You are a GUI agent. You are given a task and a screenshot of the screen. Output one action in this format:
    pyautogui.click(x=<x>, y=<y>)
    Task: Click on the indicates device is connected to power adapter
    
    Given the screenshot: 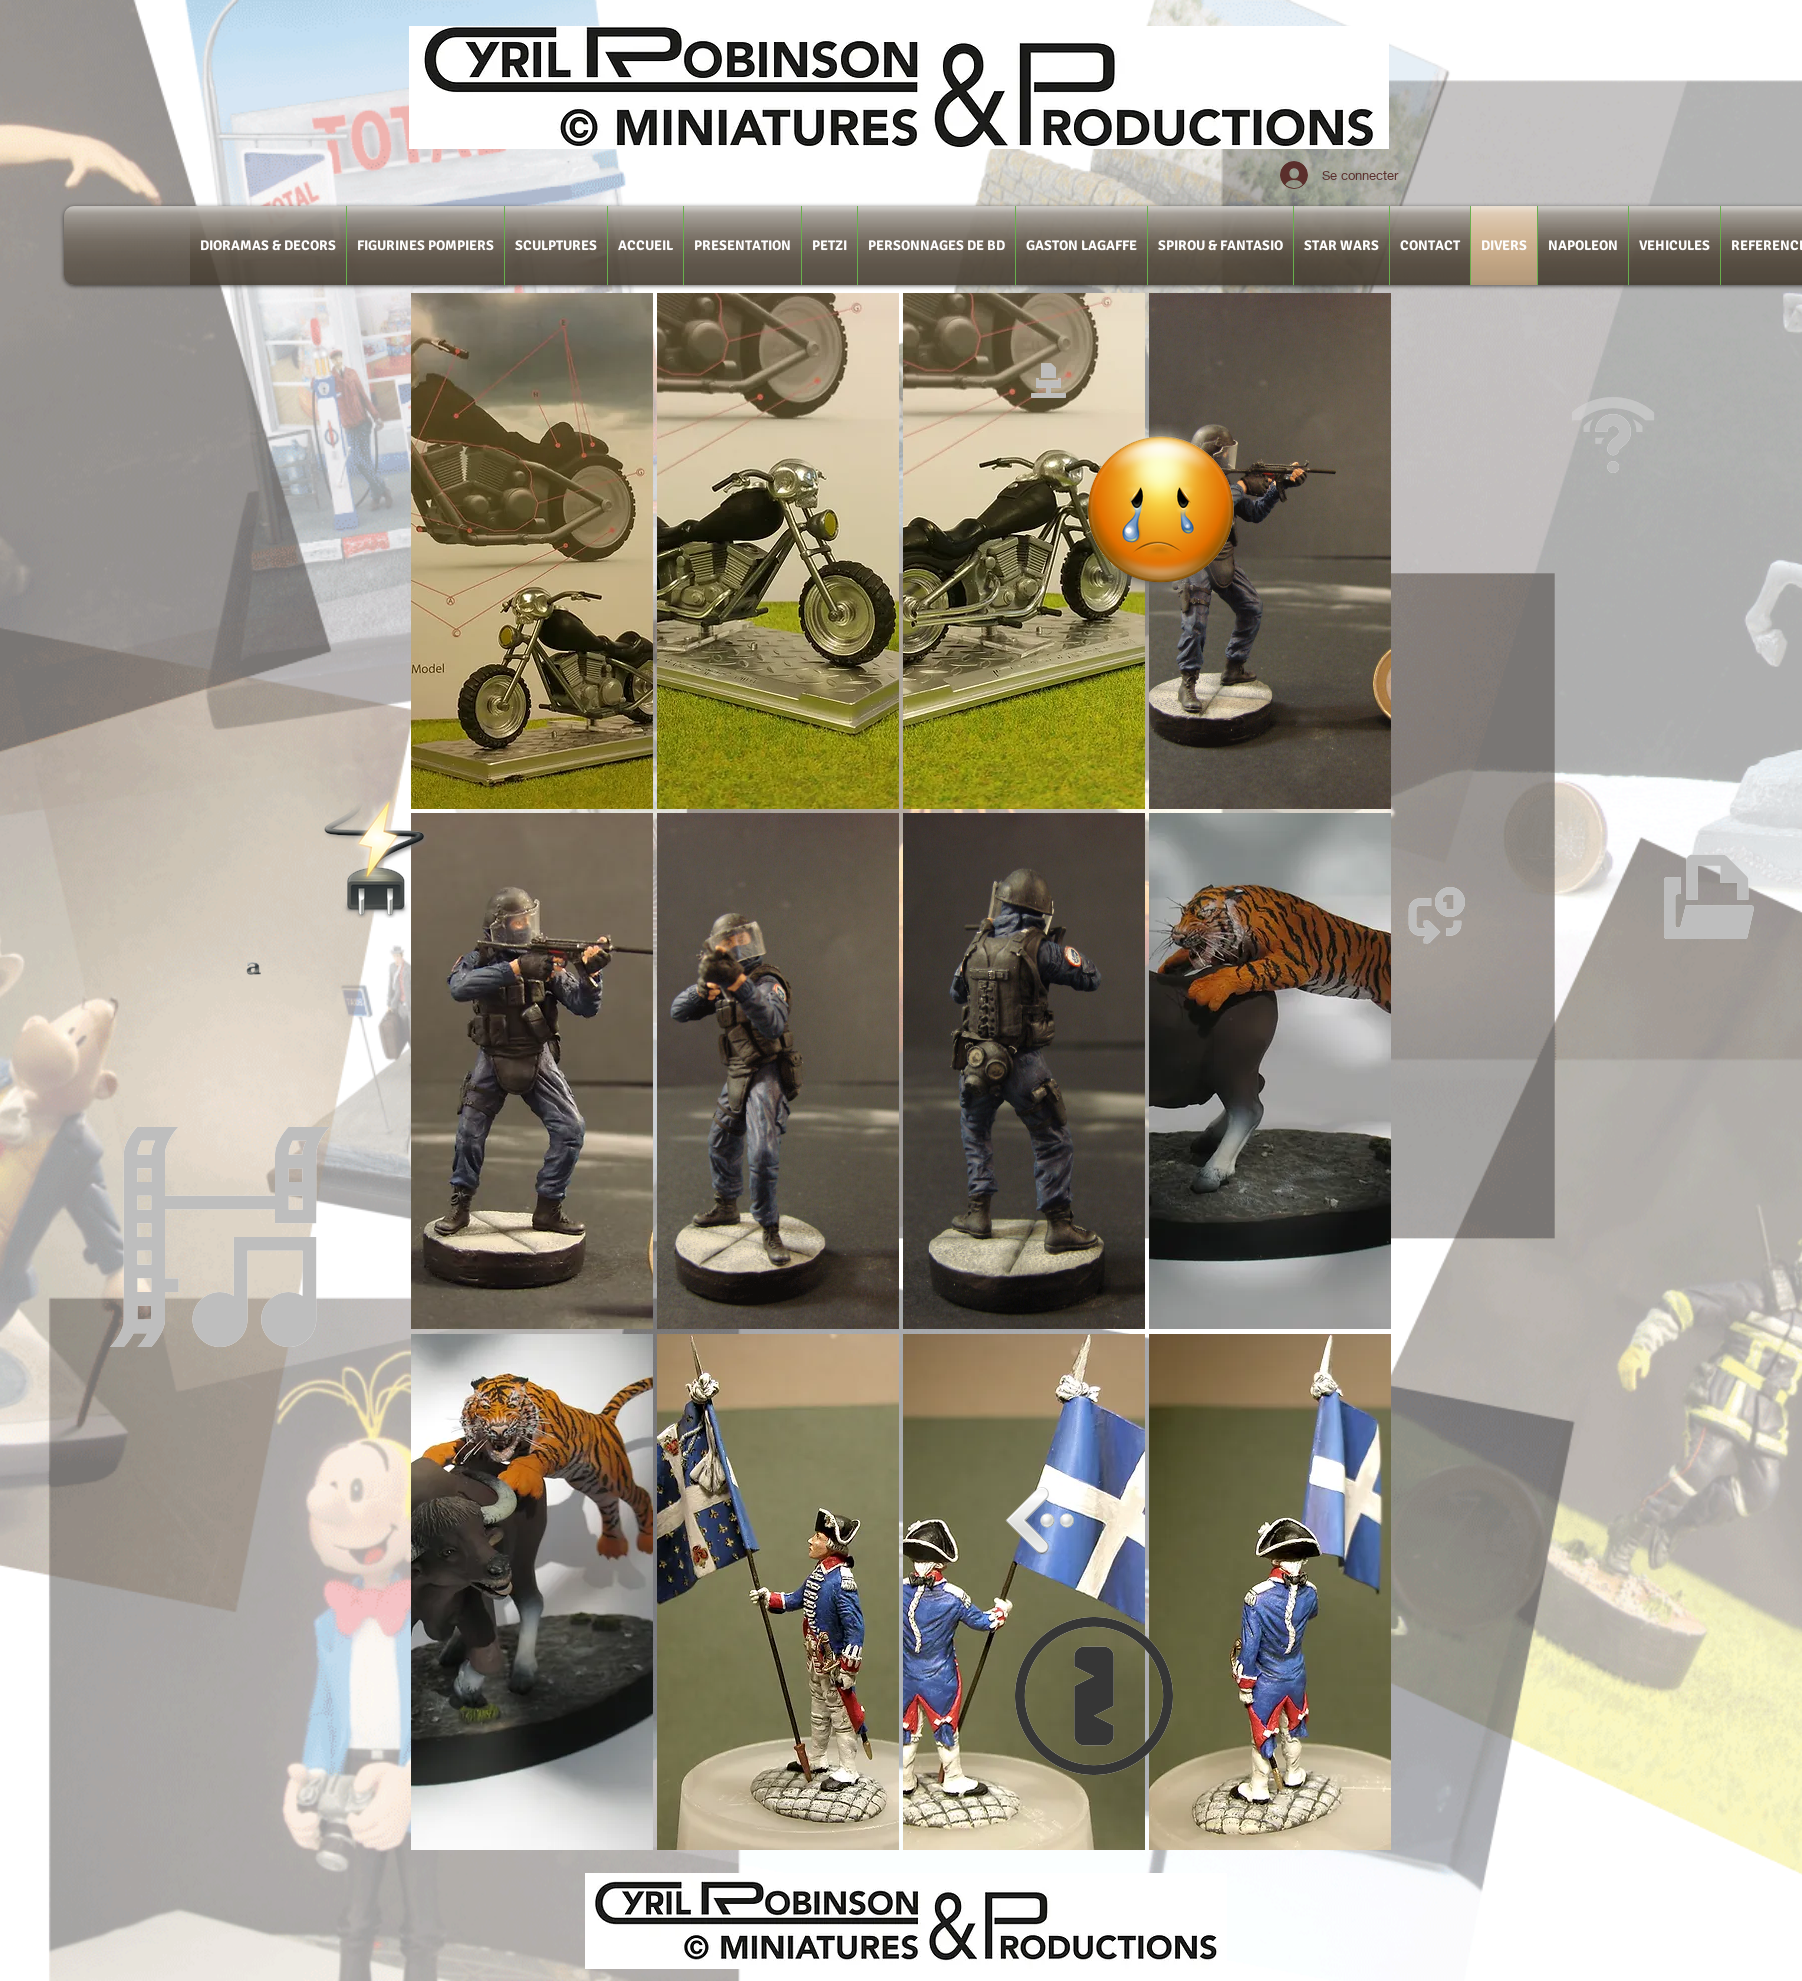 What is the action you would take?
    pyautogui.click(x=372, y=857)
    